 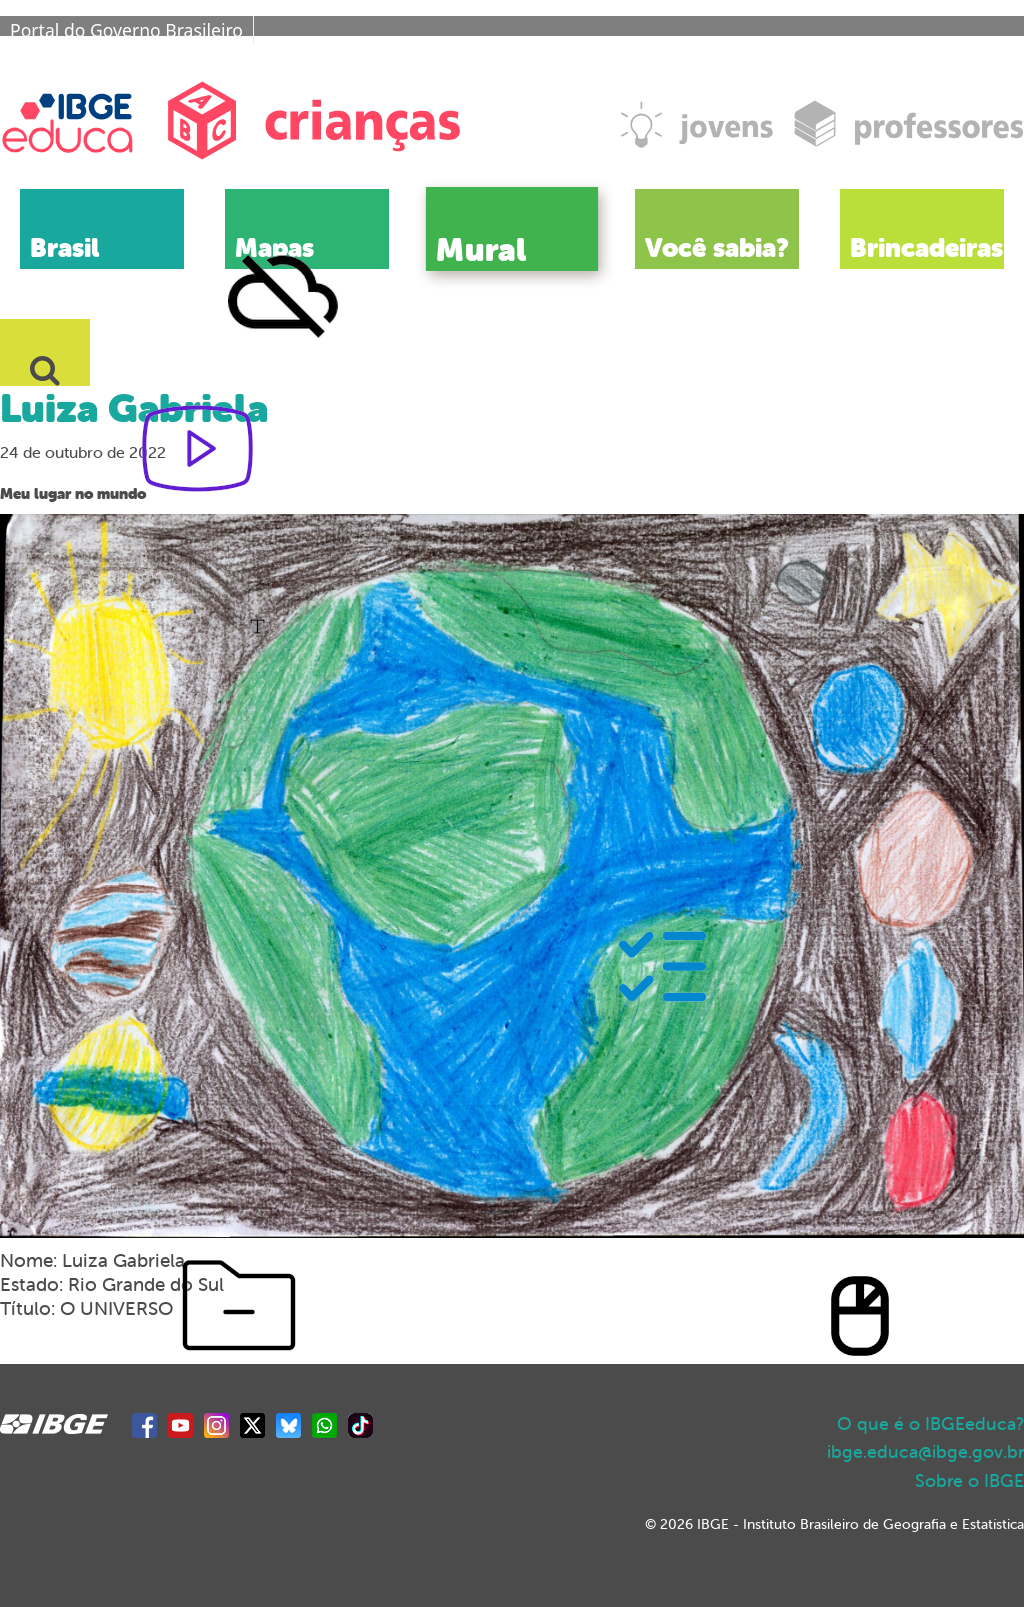 I want to click on remove a folder, so click(x=239, y=1303).